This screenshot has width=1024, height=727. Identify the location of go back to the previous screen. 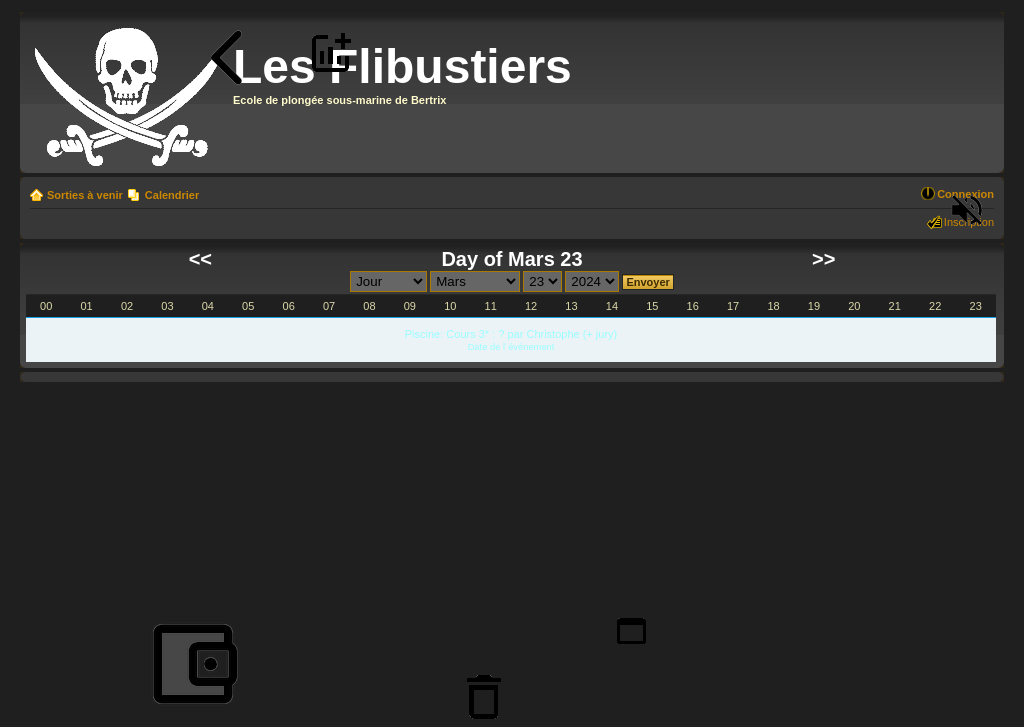
(227, 57).